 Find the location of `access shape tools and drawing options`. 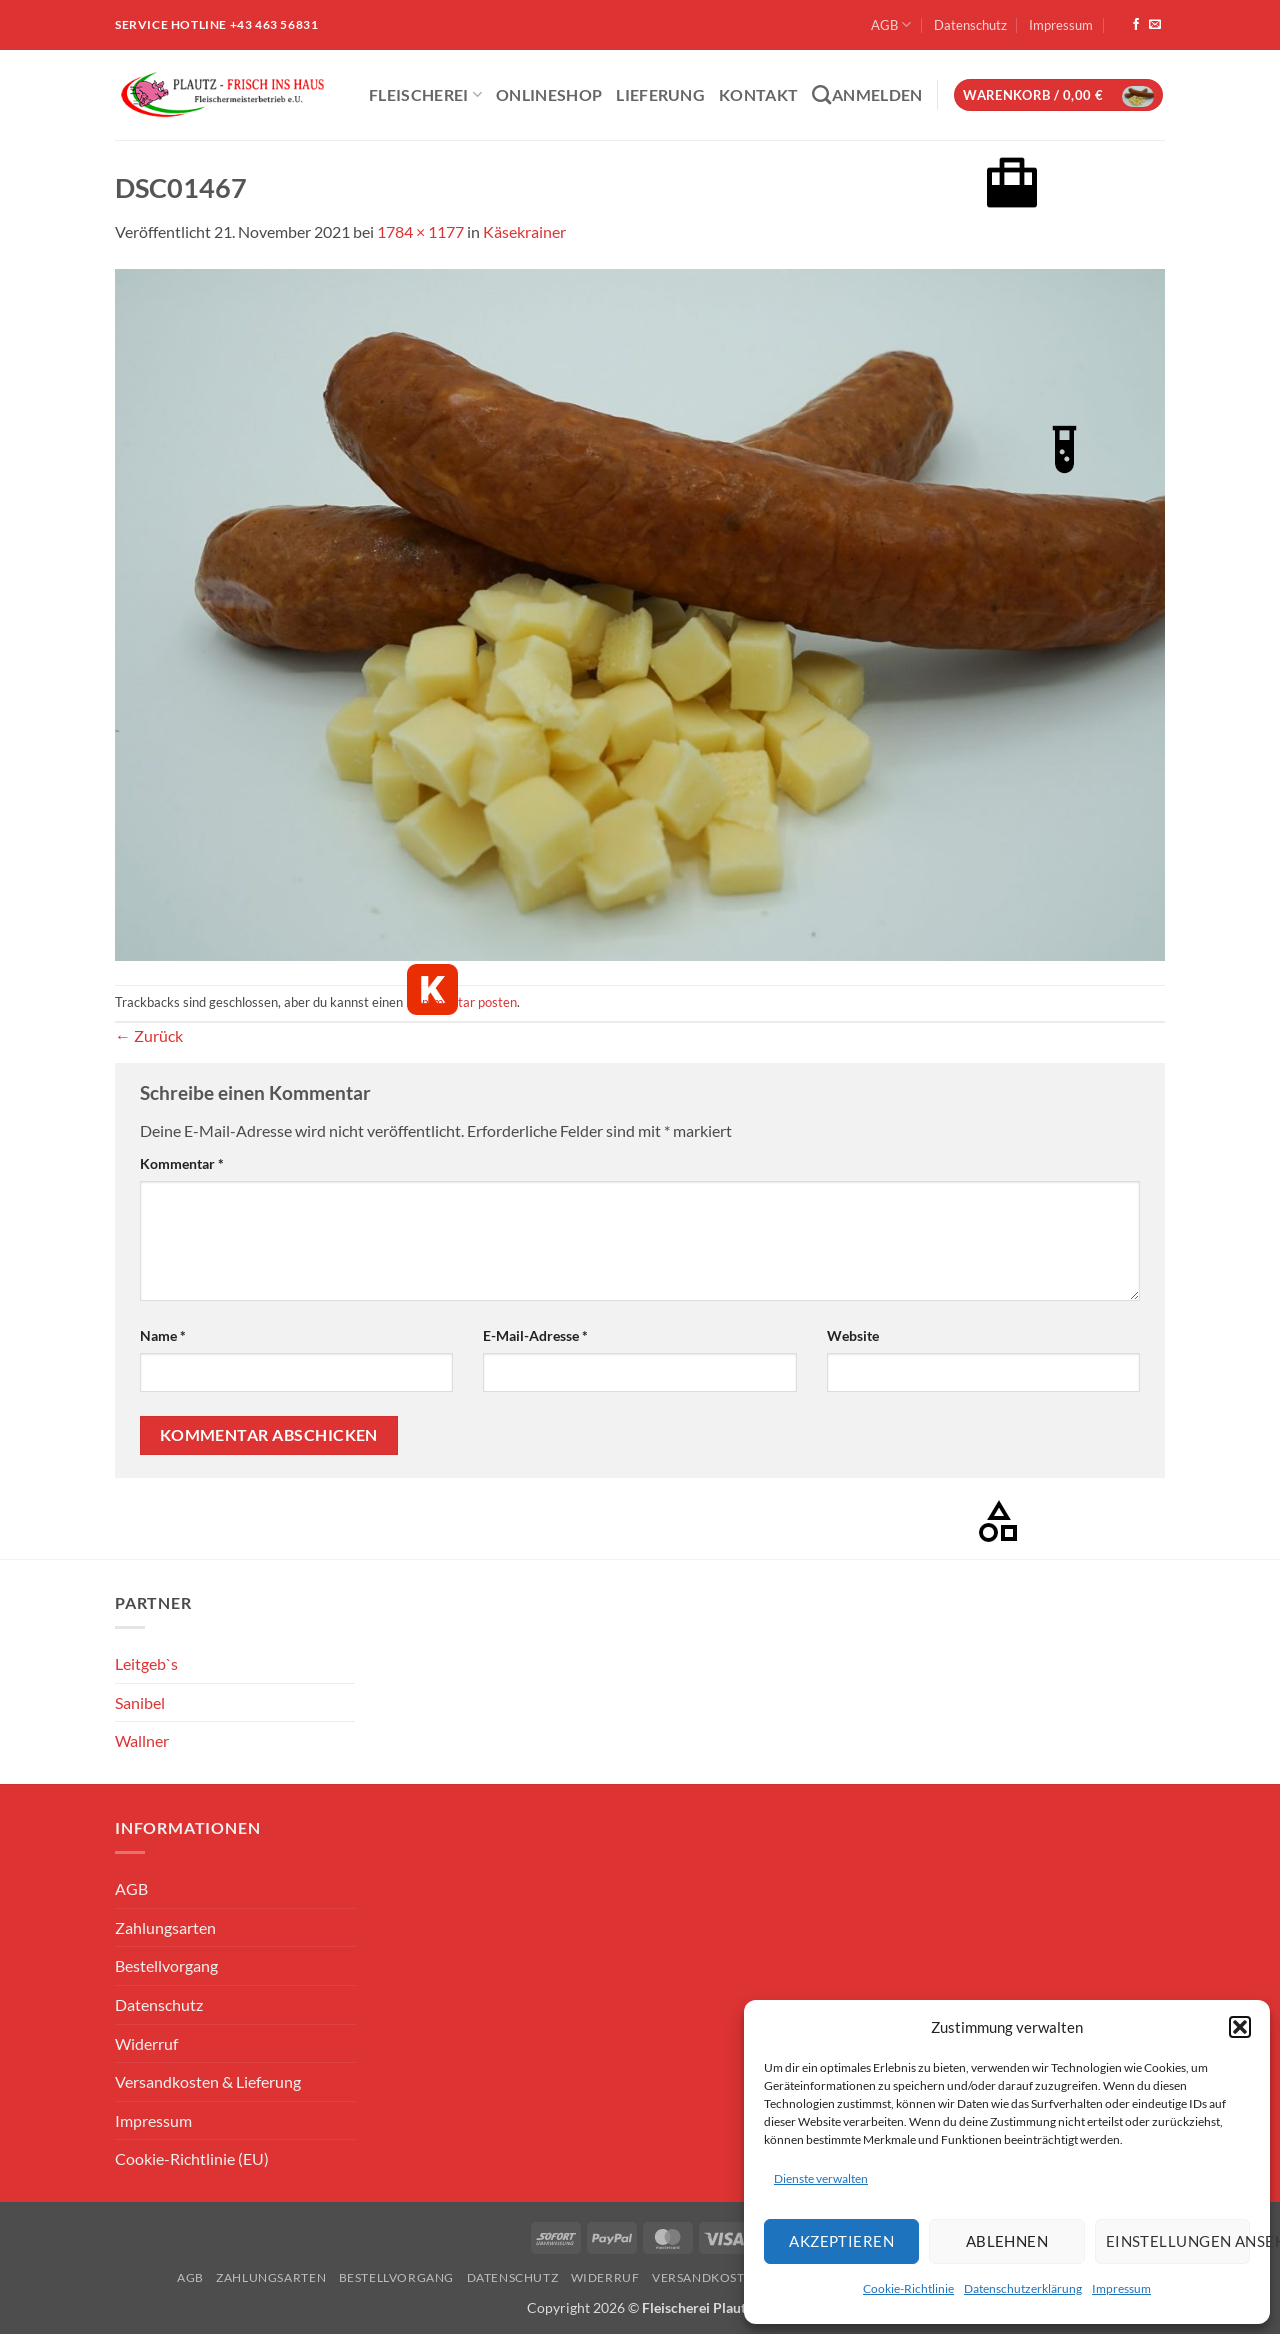

access shape tools and drawing options is located at coordinates (999, 1522).